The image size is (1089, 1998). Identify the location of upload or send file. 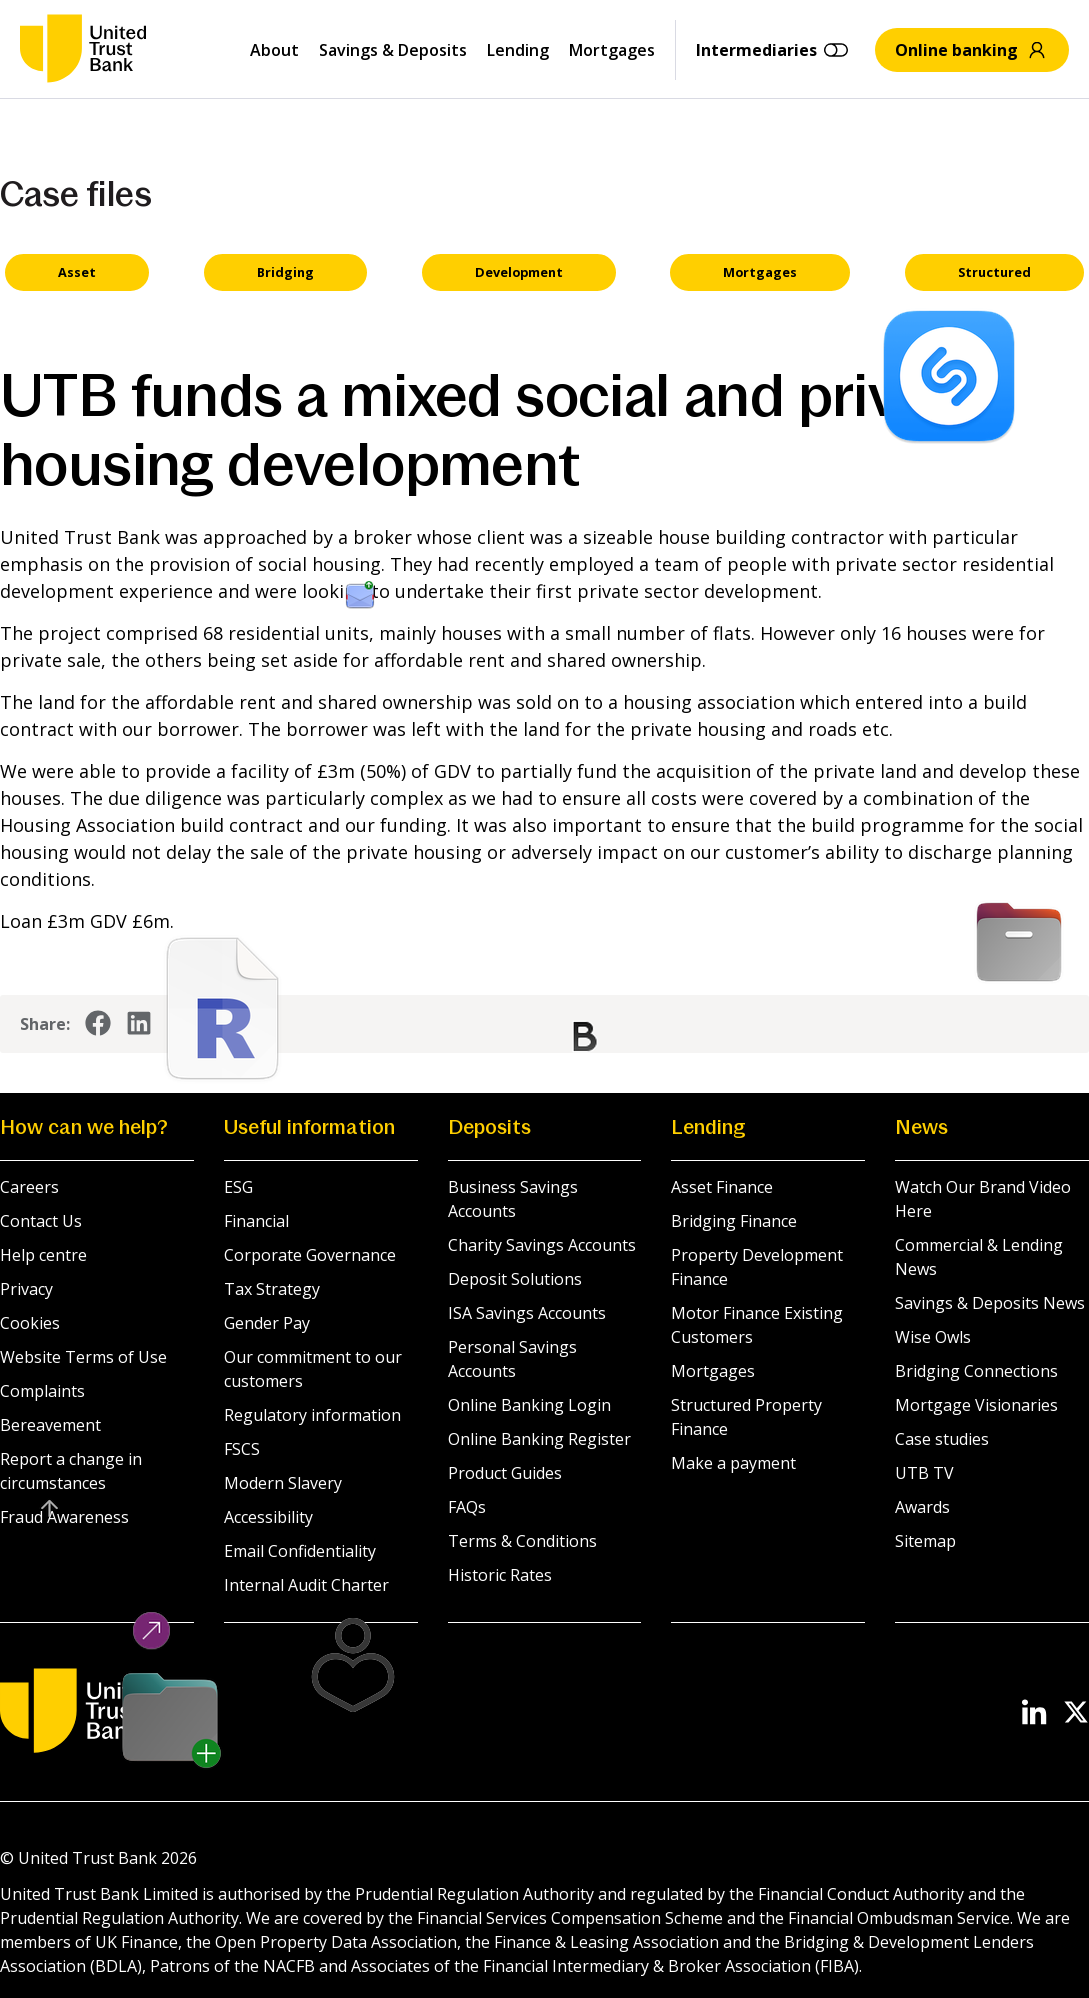
(49, 1508).